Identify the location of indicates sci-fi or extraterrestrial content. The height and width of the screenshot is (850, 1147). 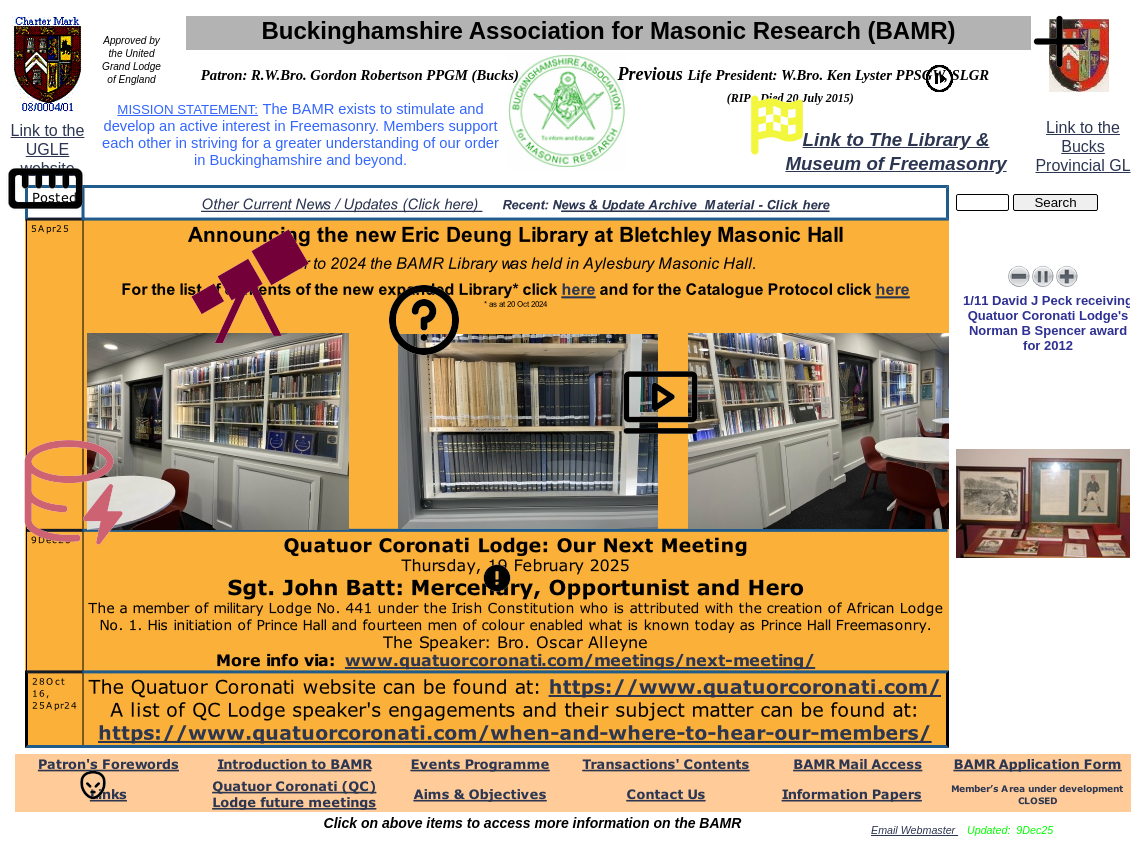
(93, 785).